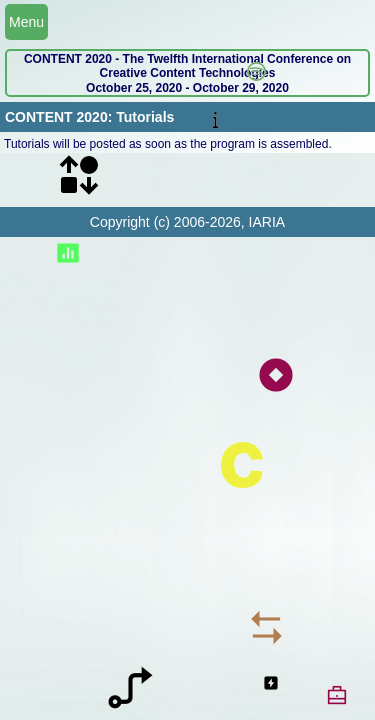 The image size is (375, 720). Describe the element at coordinates (337, 696) in the screenshot. I see `access work or business features` at that location.